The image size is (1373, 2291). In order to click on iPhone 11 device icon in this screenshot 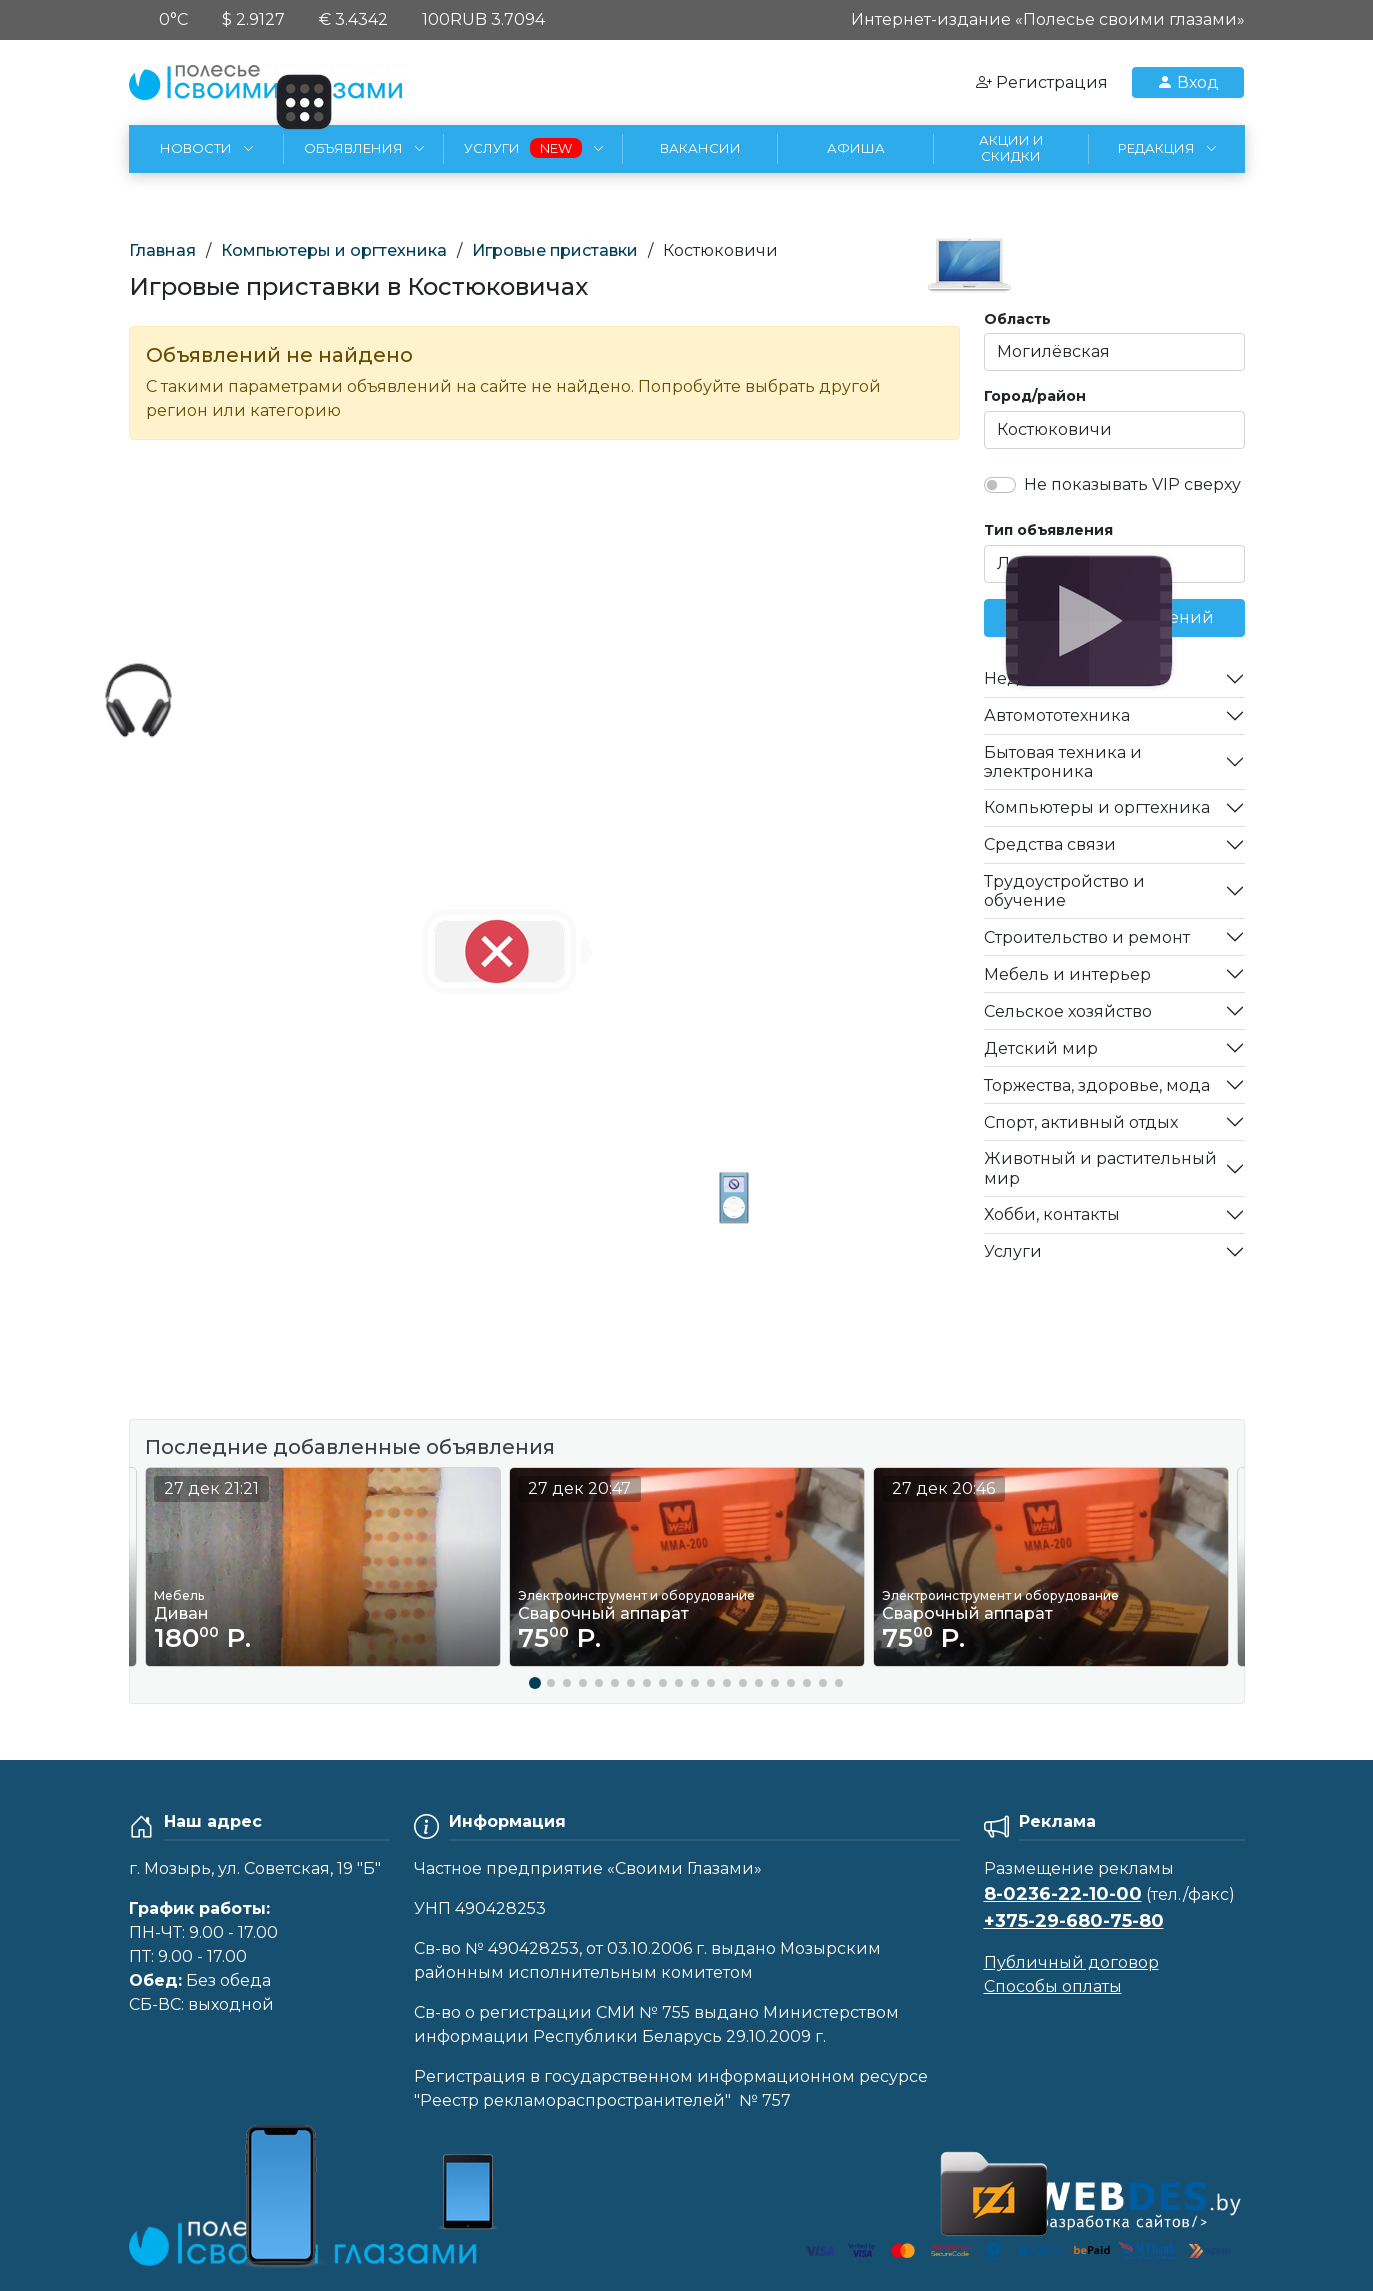, I will do `click(281, 2197)`.